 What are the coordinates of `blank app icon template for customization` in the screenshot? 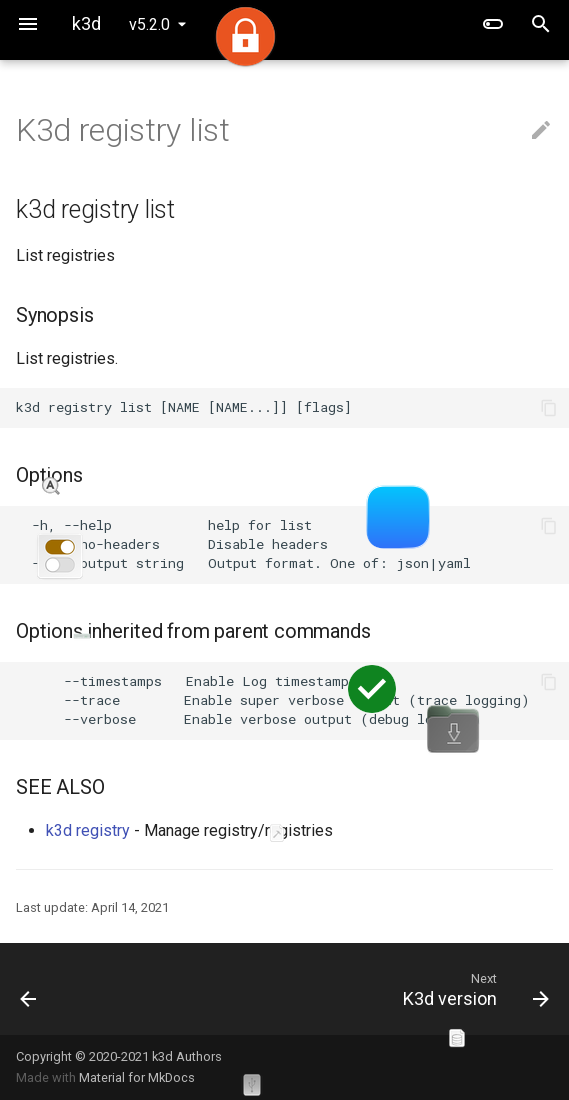 It's located at (398, 517).